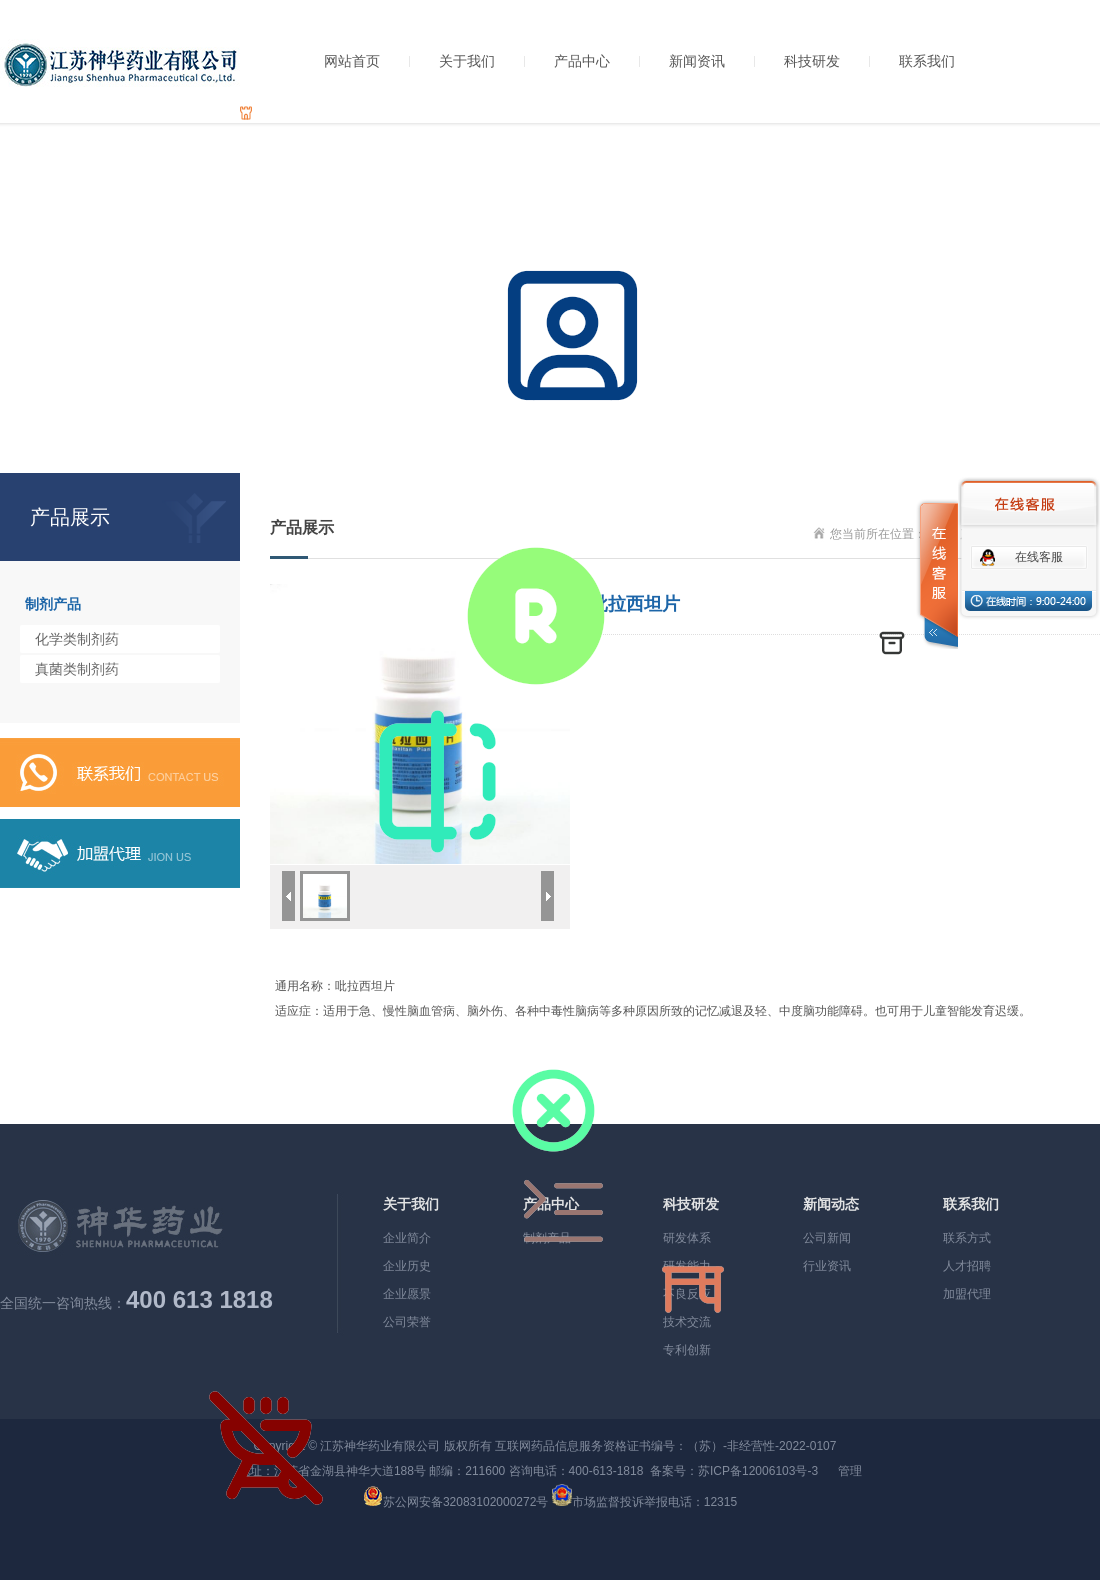 The width and height of the screenshot is (1100, 1580). What do you see at coordinates (892, 643) in the screenshot?
I see `archive this item` at bounding box center [892, 643].